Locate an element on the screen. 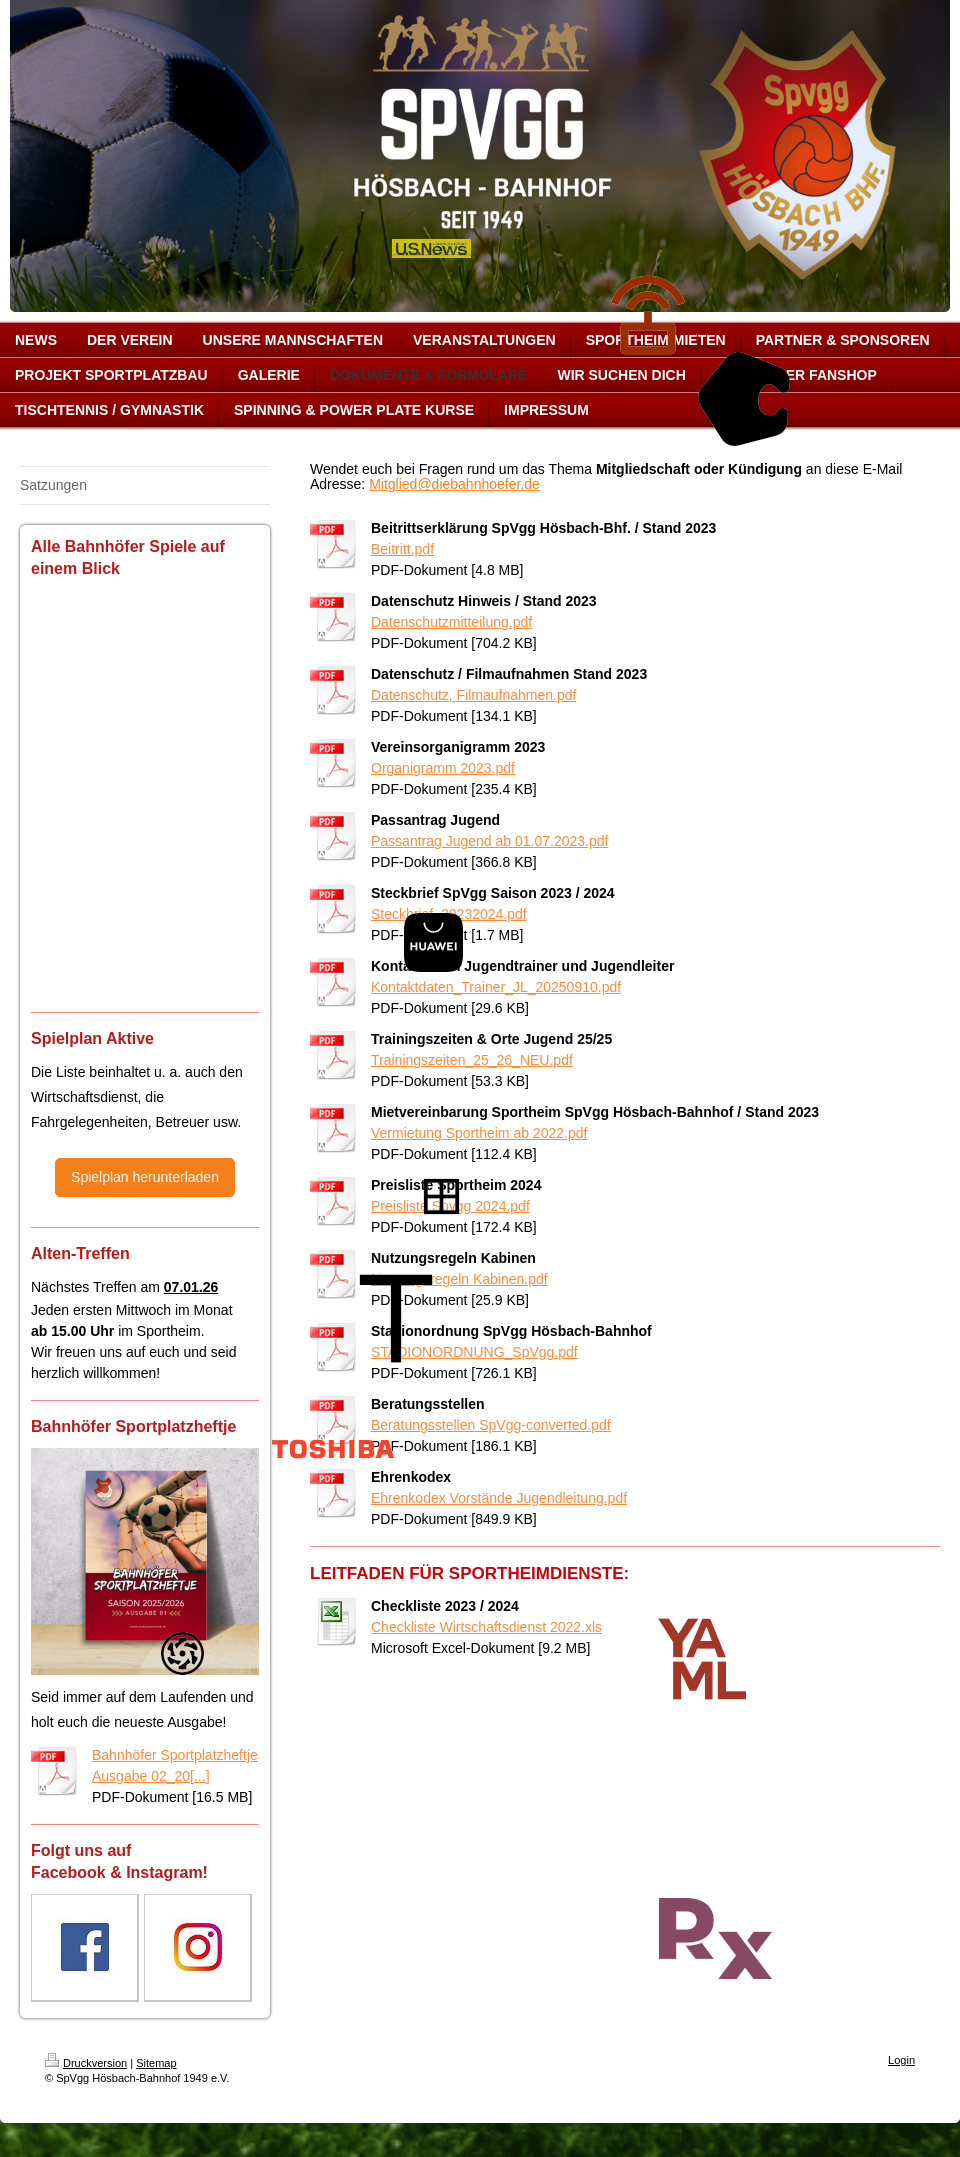 This screenshot has width=960, height=2157. Toshiba brand logo is located at coordinates (333, 1449).